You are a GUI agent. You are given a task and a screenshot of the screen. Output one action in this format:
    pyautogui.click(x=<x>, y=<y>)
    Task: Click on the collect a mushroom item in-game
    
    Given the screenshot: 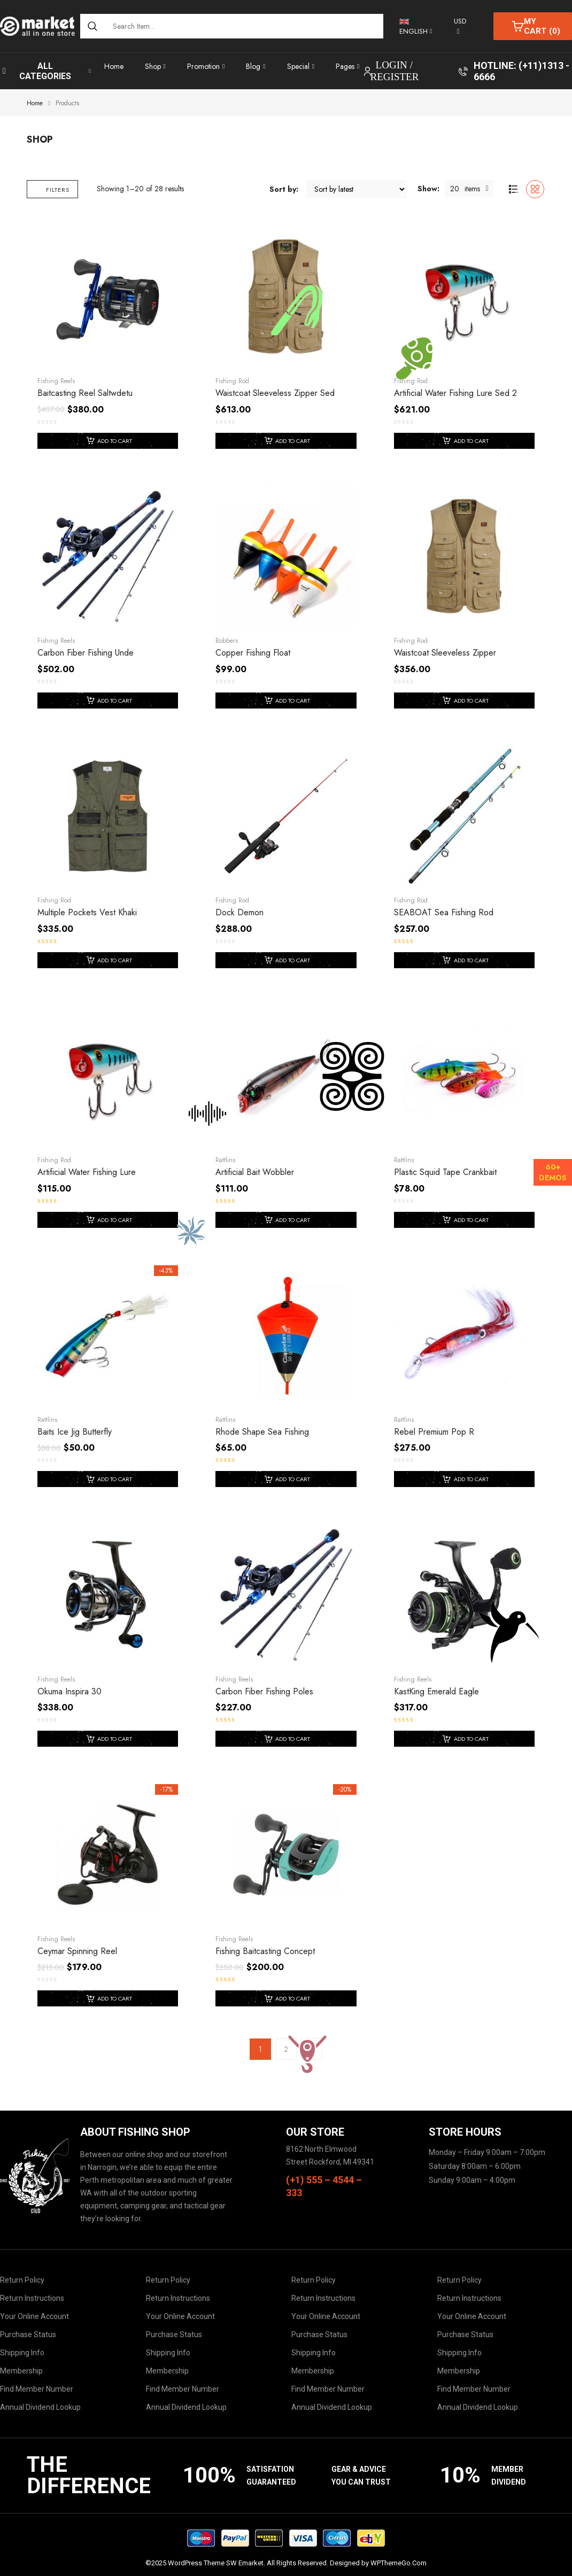 What is the action you would take?
    pyautogui.click(x=414, y=359)
    